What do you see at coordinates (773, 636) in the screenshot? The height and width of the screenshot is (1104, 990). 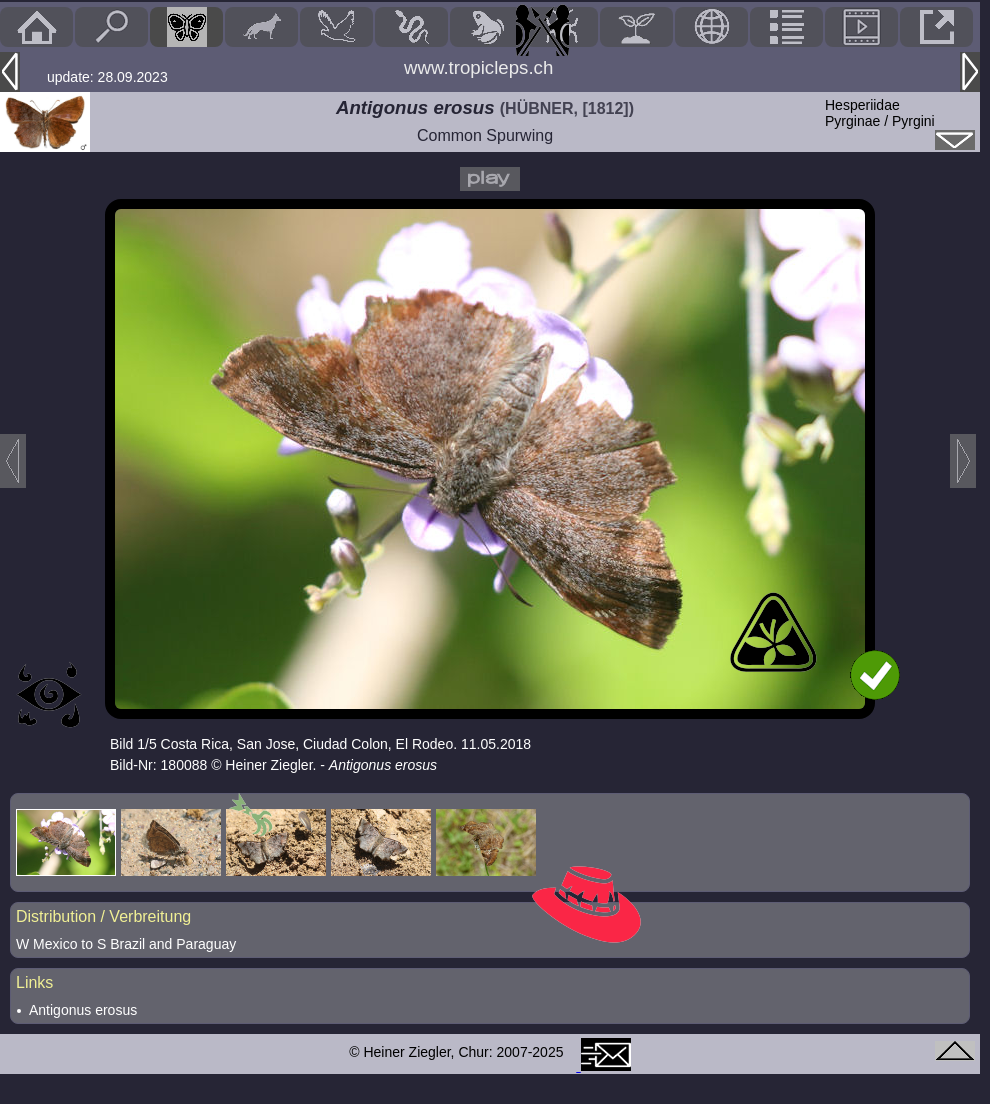 I see `warning about environmental or ecological impact` at bounding box center [773, 636].